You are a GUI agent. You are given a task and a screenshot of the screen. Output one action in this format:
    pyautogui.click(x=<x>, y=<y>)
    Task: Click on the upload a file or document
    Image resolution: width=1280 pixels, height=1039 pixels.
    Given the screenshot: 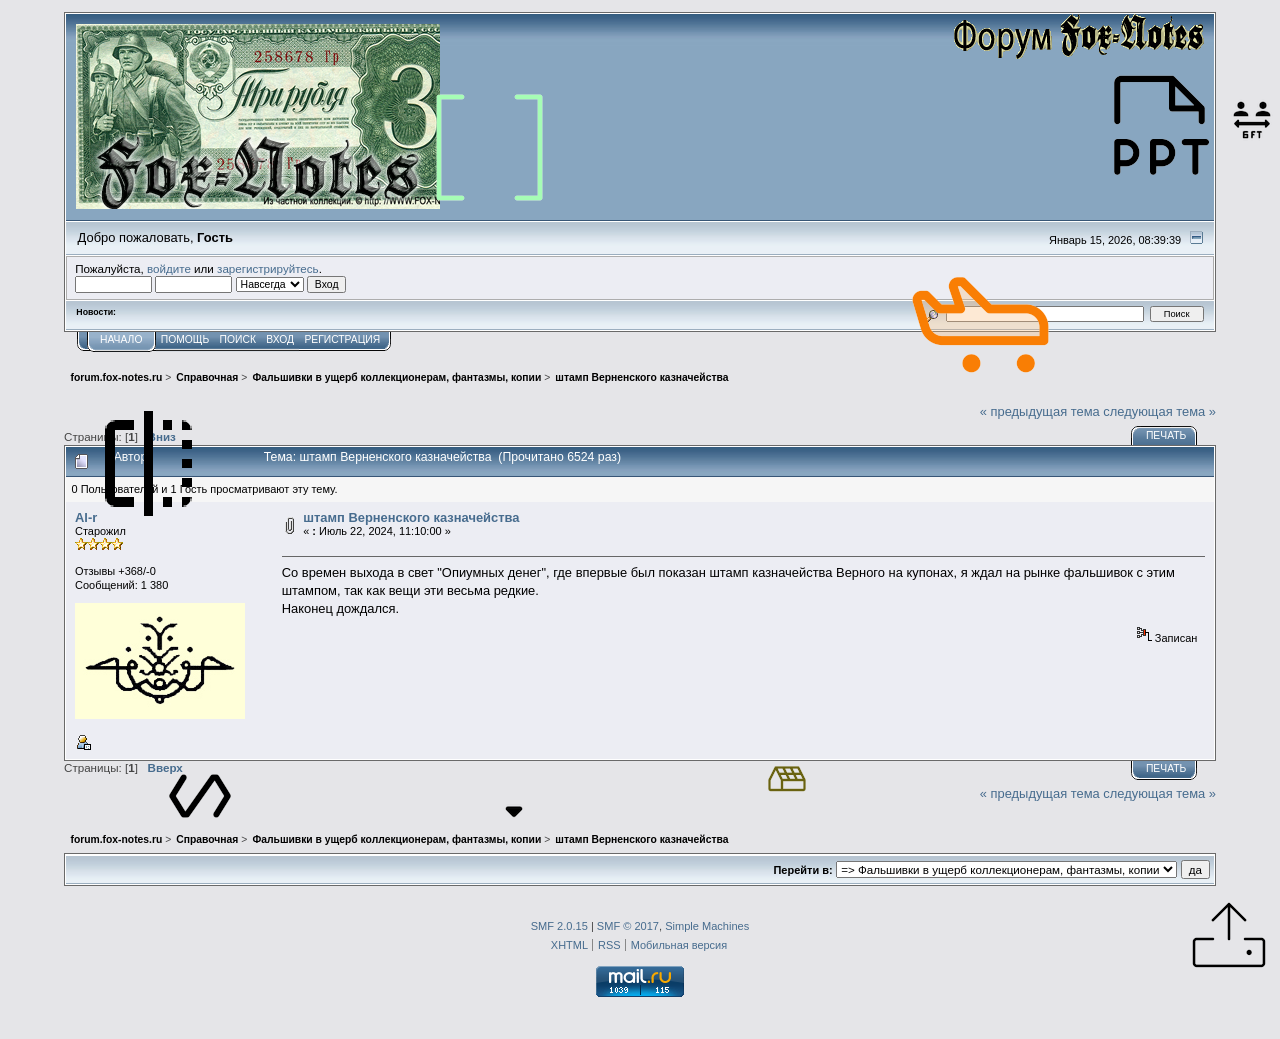 What is the action you would take?
    pyautogui.click(x=1229, y=939)
    